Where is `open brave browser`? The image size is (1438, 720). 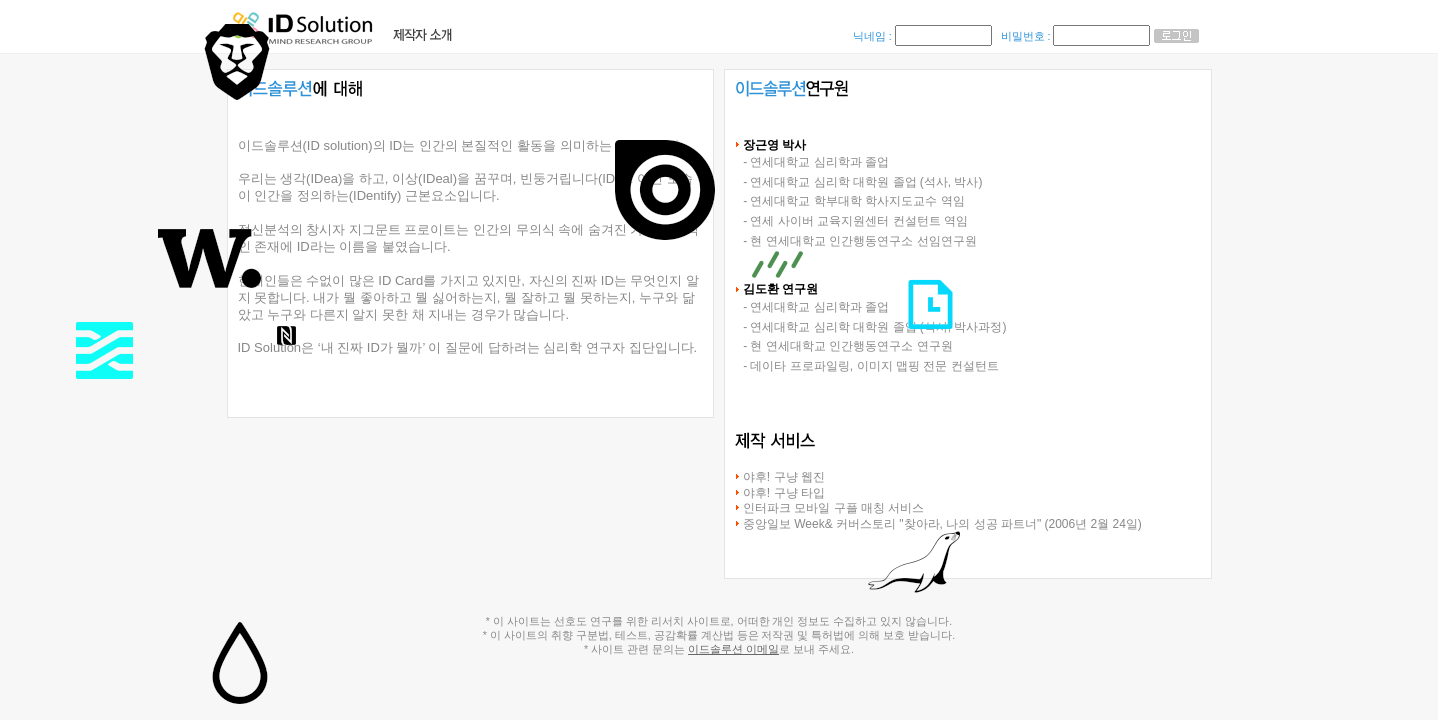 open brave browser is located at coordinates (237, 62).